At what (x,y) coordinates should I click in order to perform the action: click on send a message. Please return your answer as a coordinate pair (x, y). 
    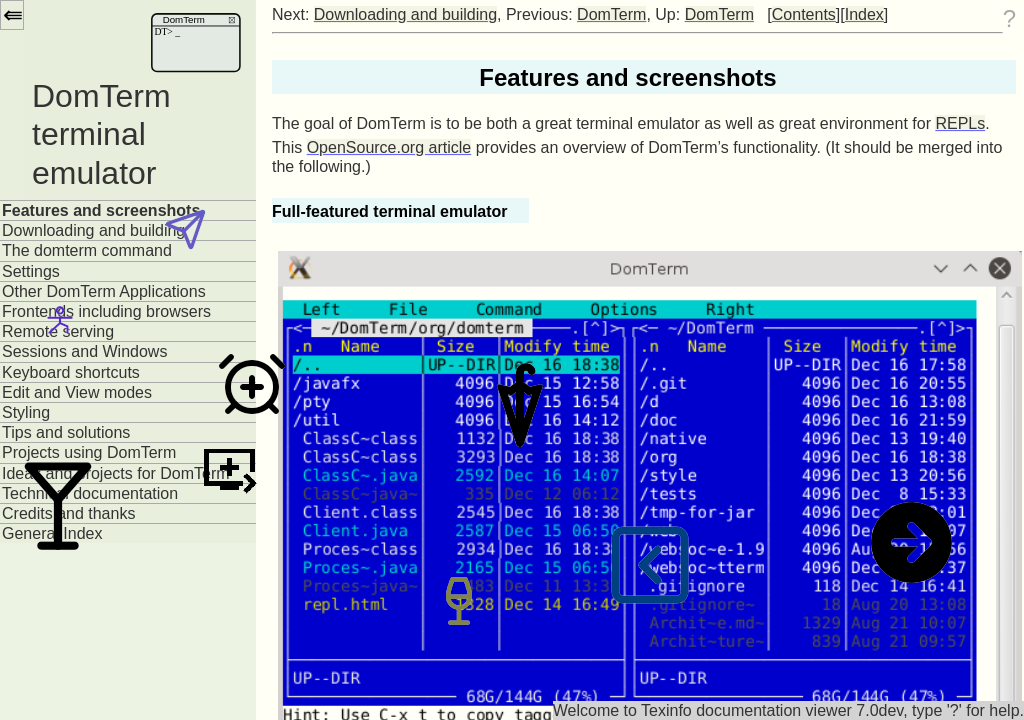
    Looking at the image, I should click on (185, 229).